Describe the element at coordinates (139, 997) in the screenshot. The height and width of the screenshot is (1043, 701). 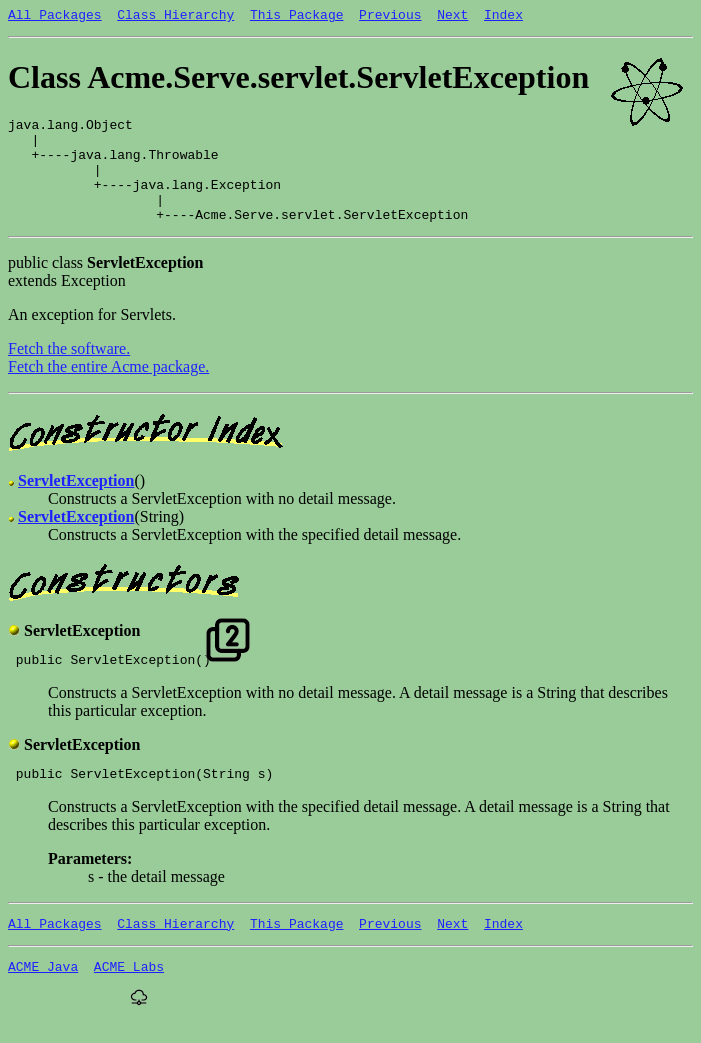
I see `access cloud network settings` at that location.